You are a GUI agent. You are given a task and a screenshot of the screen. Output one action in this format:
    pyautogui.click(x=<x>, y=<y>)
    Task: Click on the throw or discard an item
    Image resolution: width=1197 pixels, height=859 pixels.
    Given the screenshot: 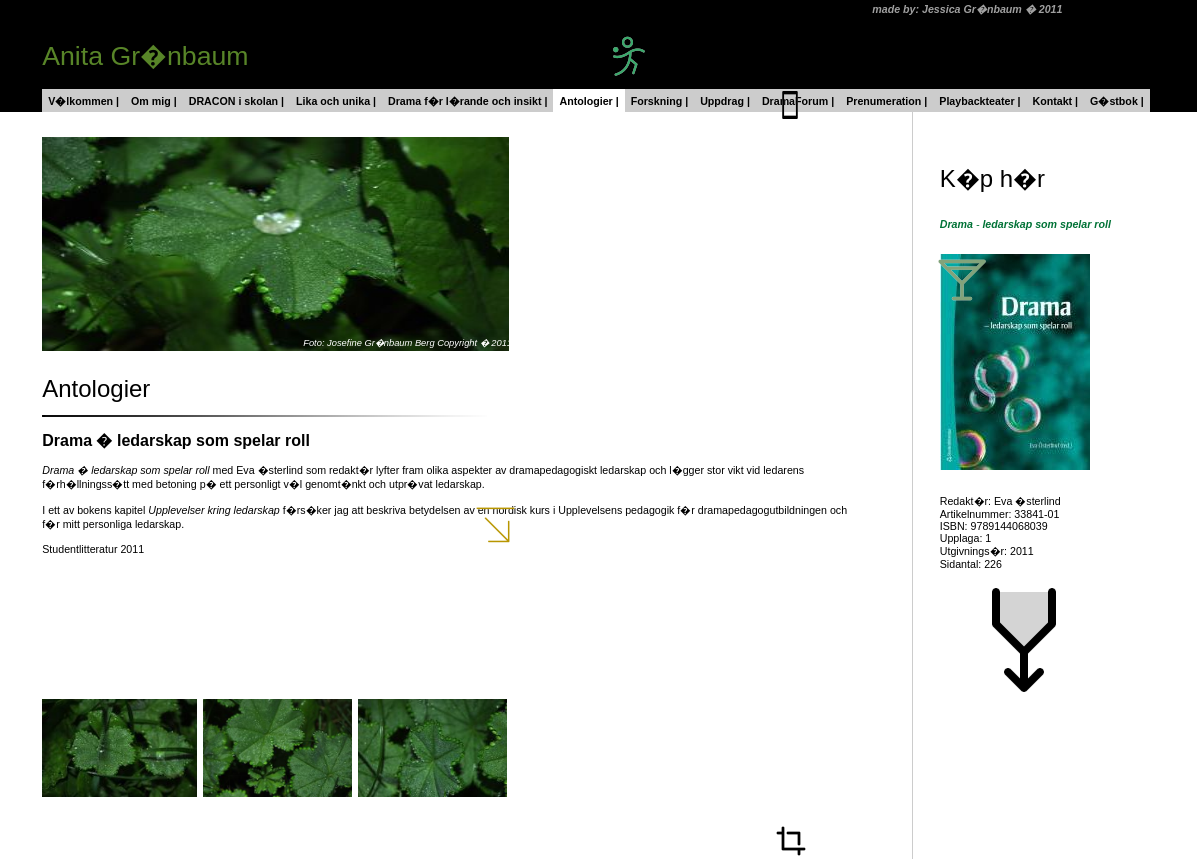 What is the action you would take?
    pyautogui.click(x=627, y=55)
    